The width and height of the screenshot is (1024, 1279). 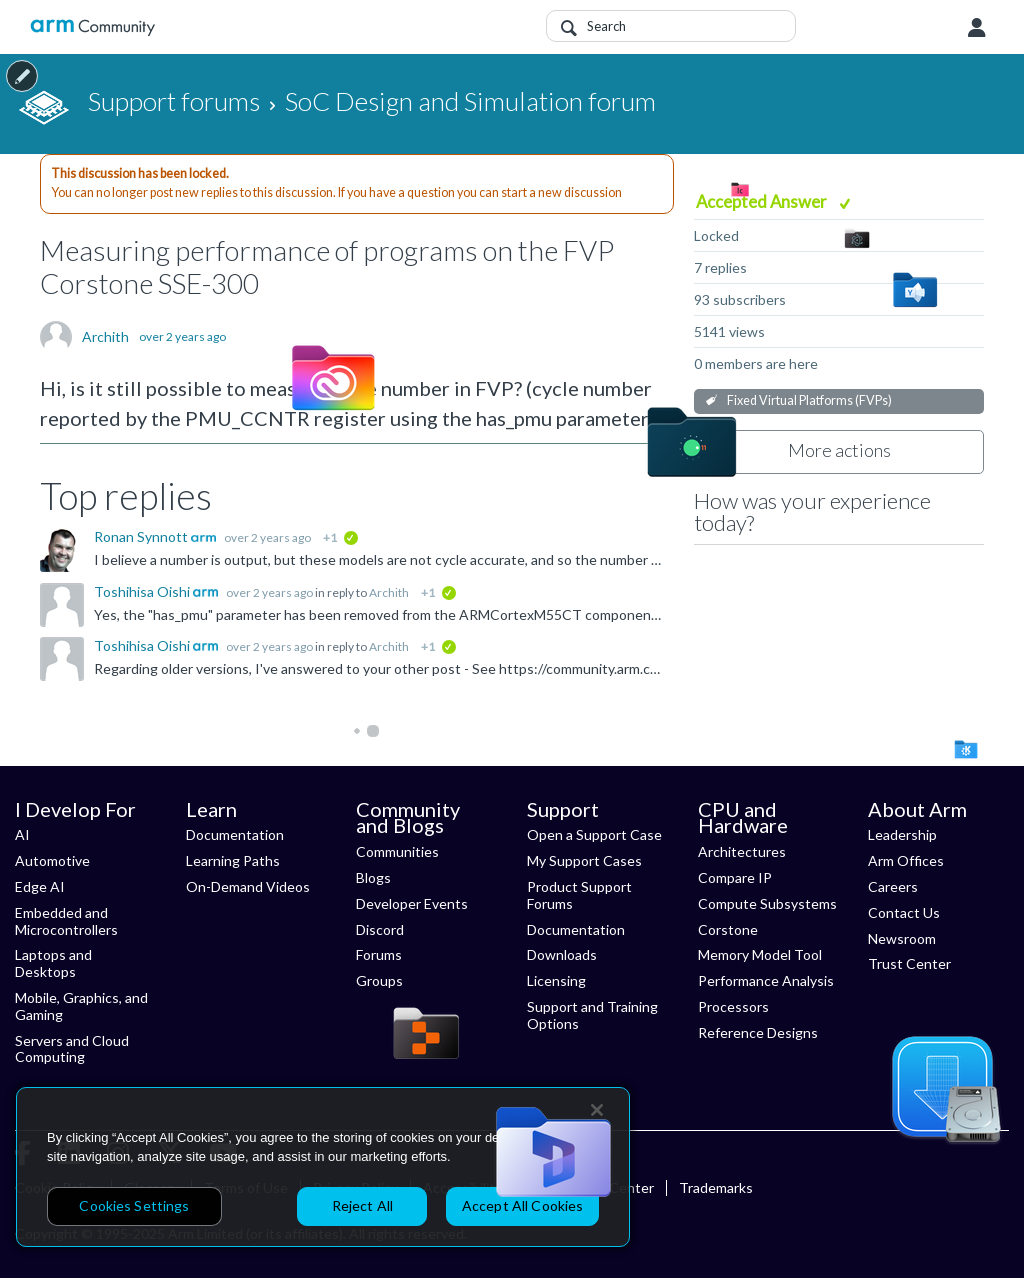 What do you see at coordinates (426, 1035) in the screenshot?
I see `open replit project folder` at bounding box center [426, 1035].